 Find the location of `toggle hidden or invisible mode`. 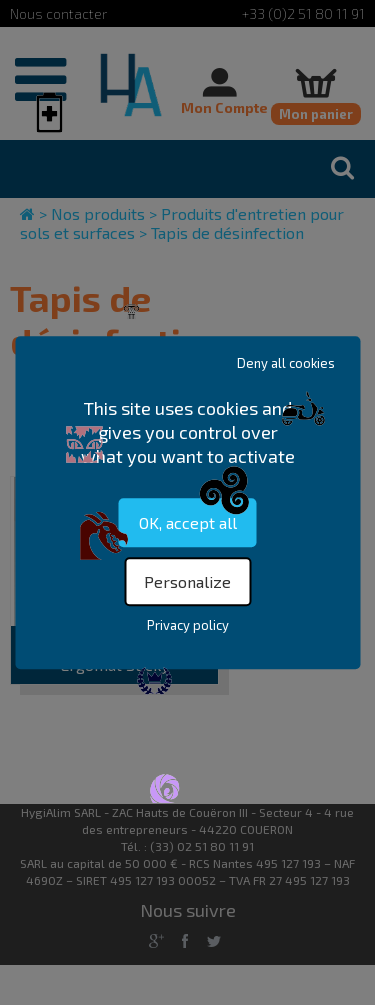

toggle hidden or invisible mode is located at coordinates (84, 444).